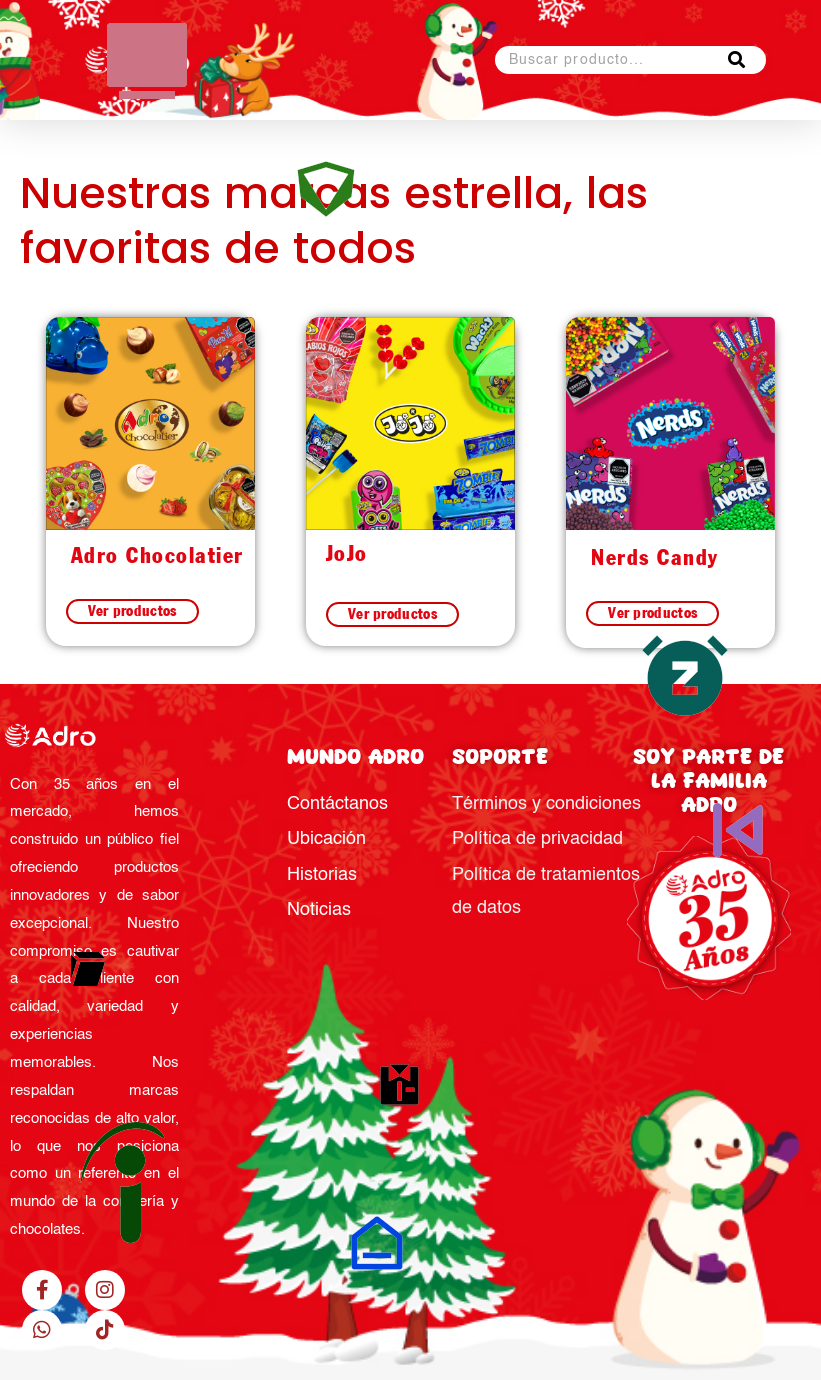 The image size is (821, 1380). I want to click on snooze an active alarm, so click(685, 674).